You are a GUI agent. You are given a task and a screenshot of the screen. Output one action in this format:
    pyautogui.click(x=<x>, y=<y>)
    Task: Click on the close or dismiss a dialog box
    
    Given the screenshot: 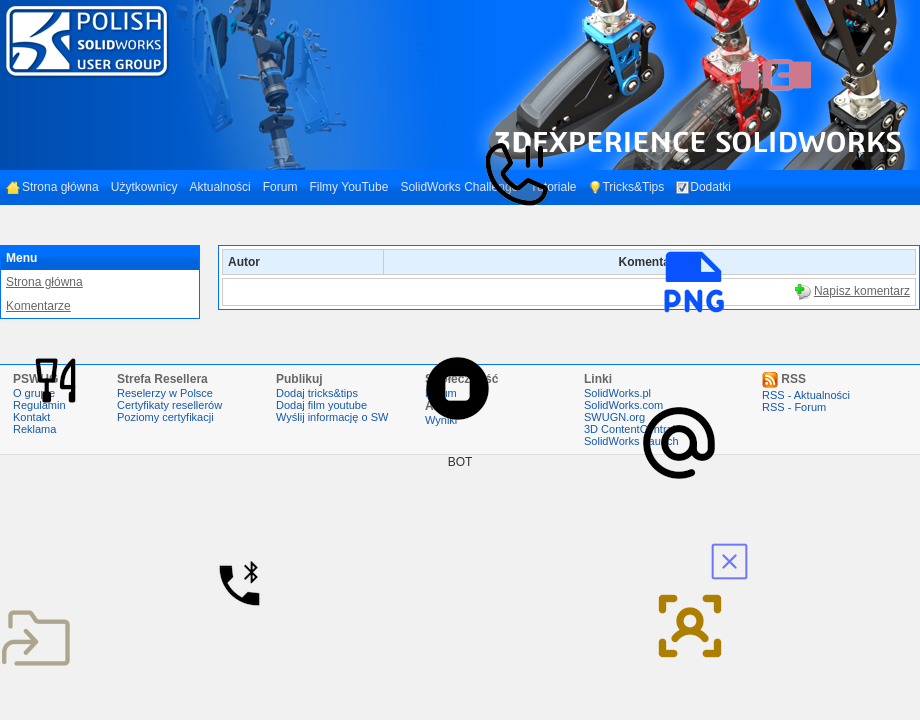 What is the action you would take?
    pyautogui.click(x=729, y=561)
    